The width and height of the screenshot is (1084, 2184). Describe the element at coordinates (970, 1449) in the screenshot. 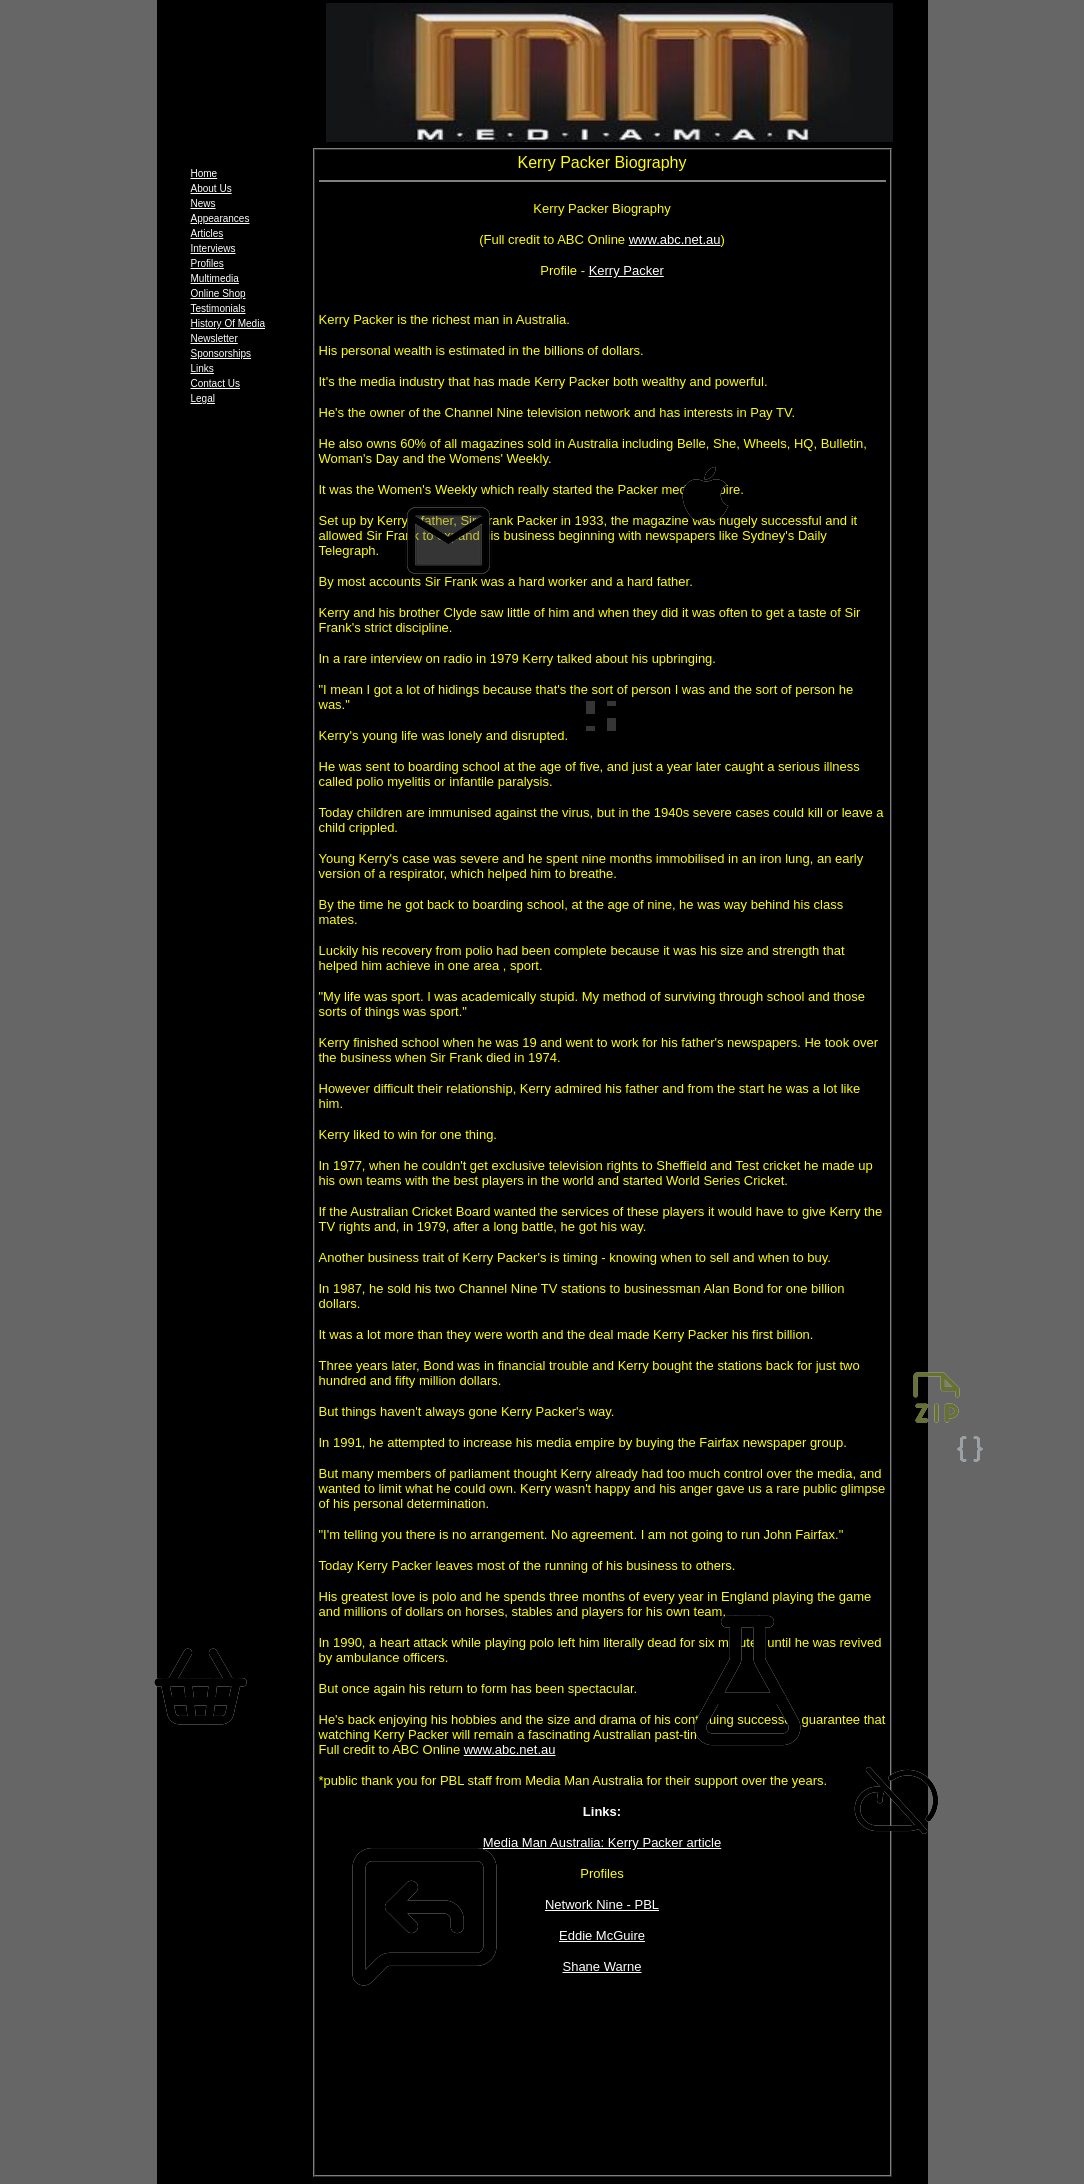

I see `view or edit JSON data` at that location.